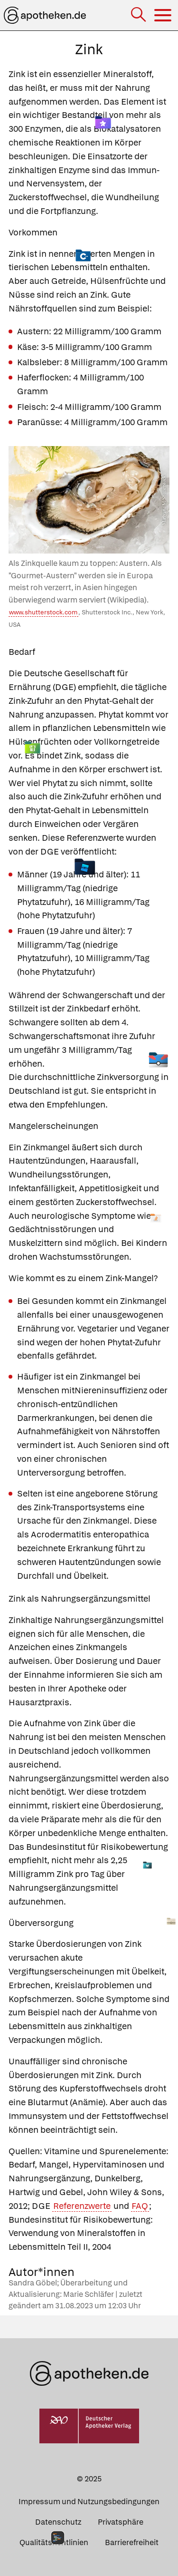 The width and height of the screenshot is (178, 2576). I want to click on open acer predator game files folder, so click(147, 1865).